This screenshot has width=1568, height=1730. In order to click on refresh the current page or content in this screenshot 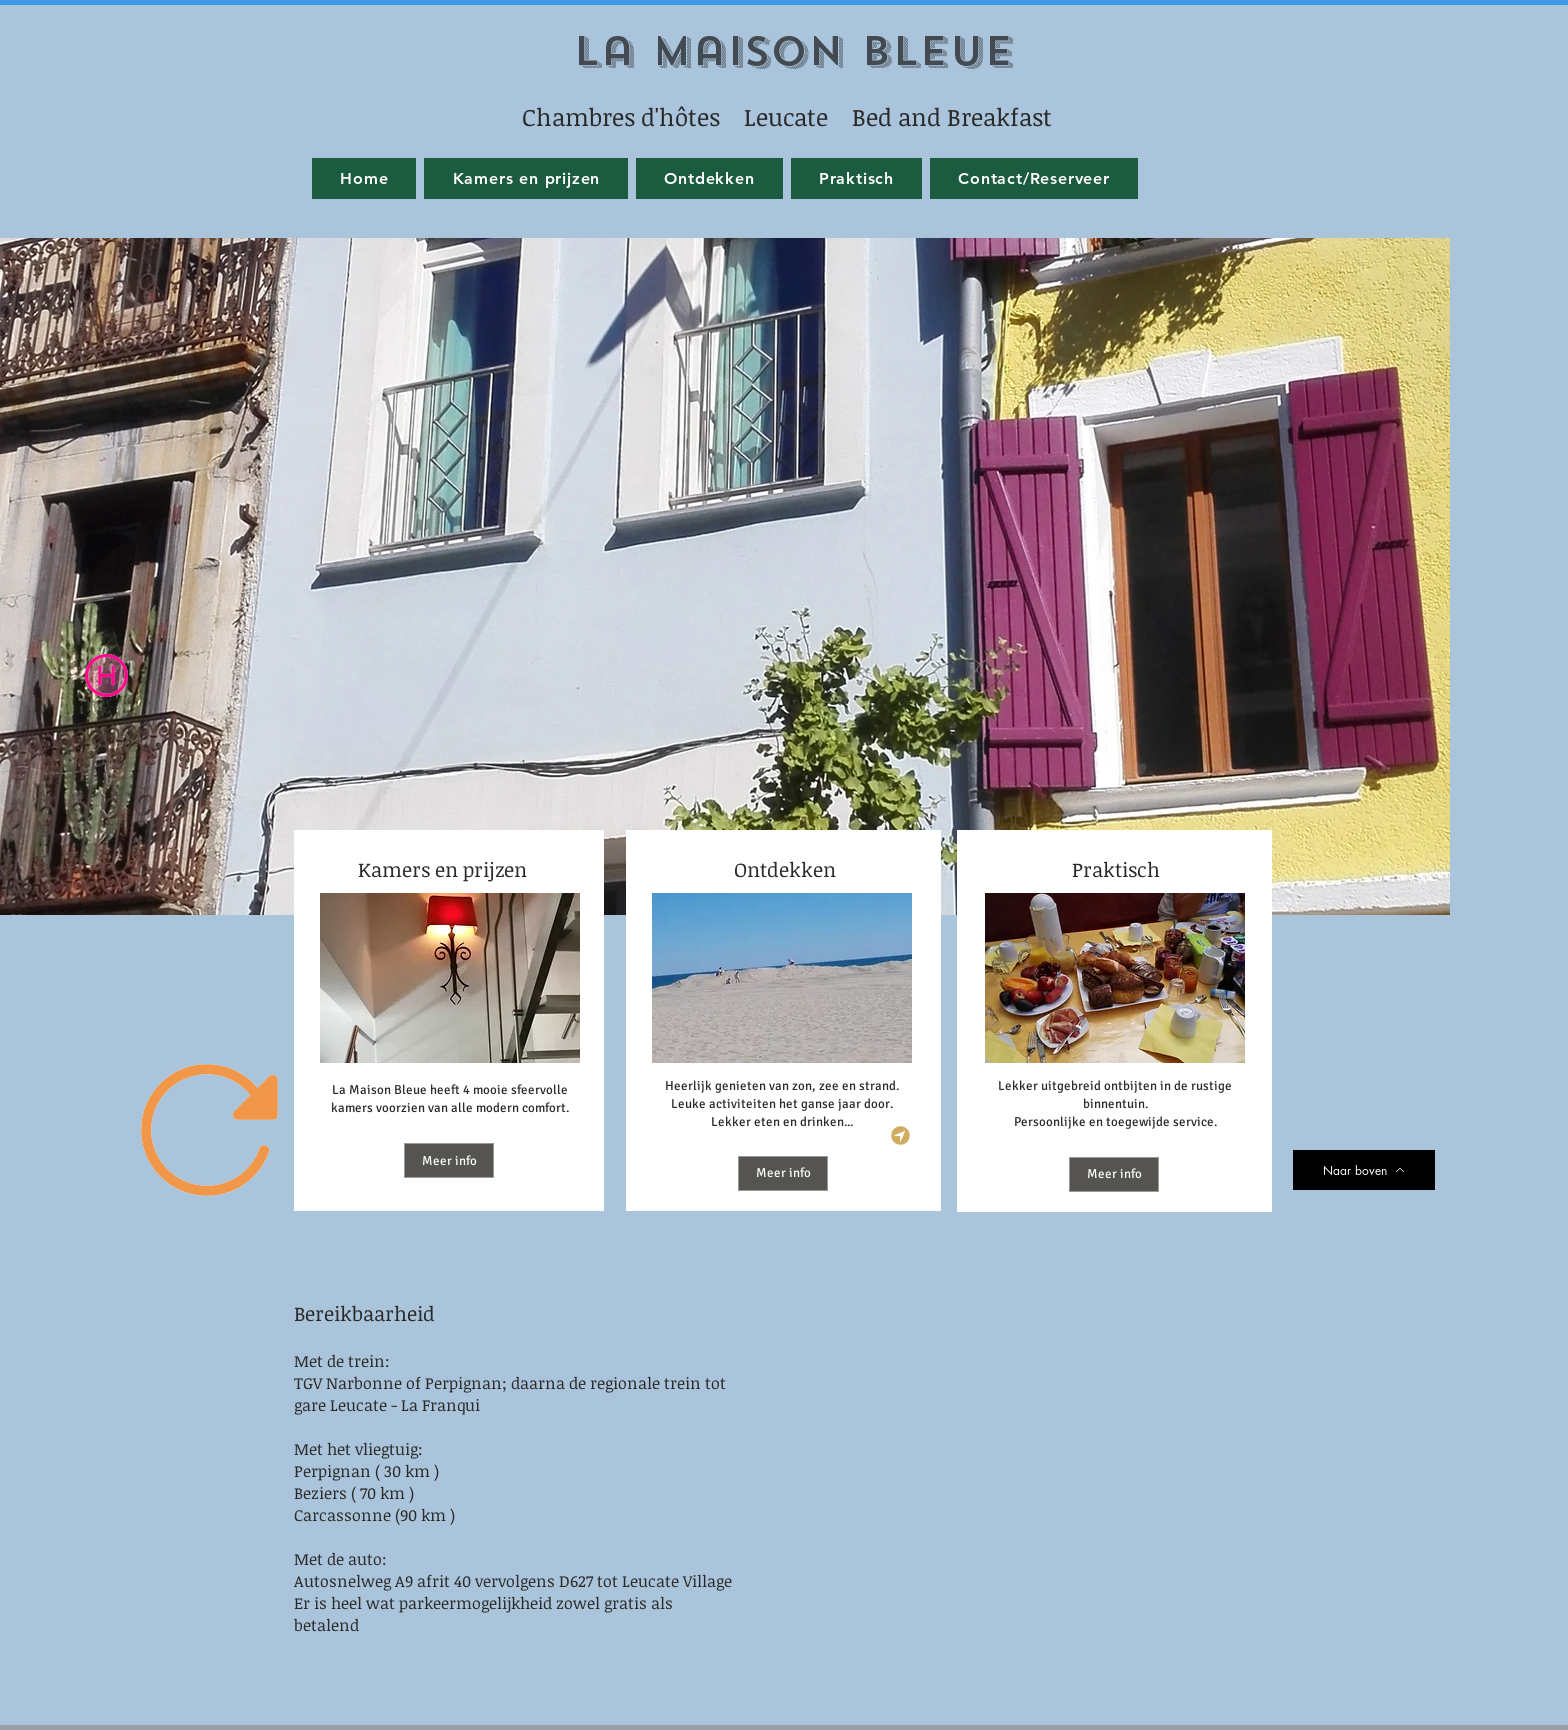, I will do `click(212, 1130)`.